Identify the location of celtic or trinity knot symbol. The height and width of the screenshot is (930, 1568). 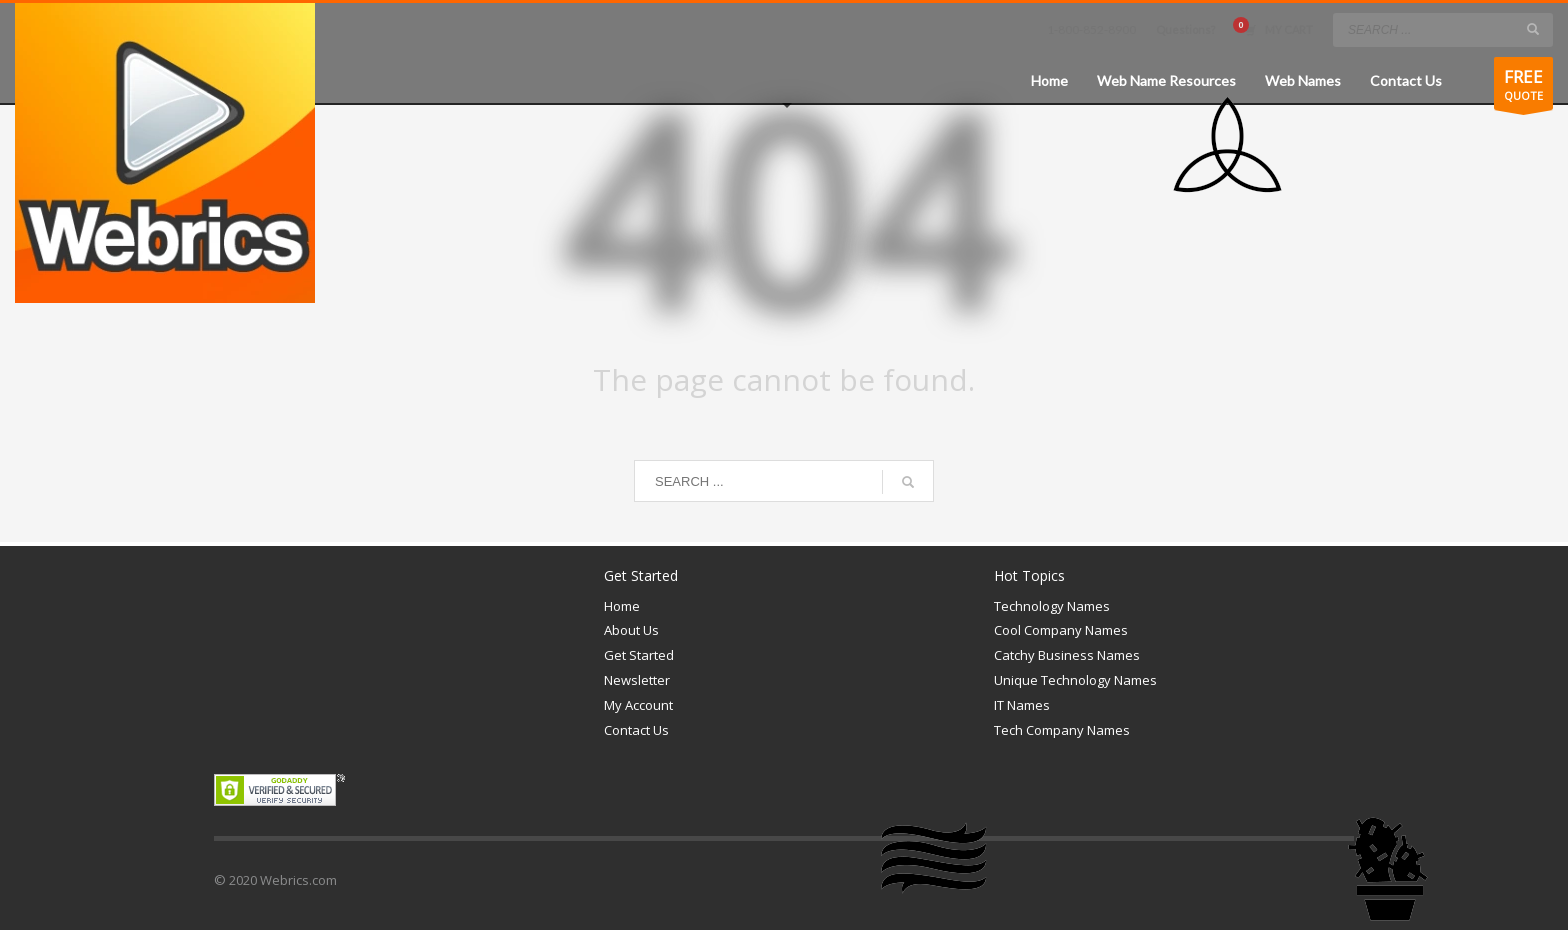
(1227, 144).